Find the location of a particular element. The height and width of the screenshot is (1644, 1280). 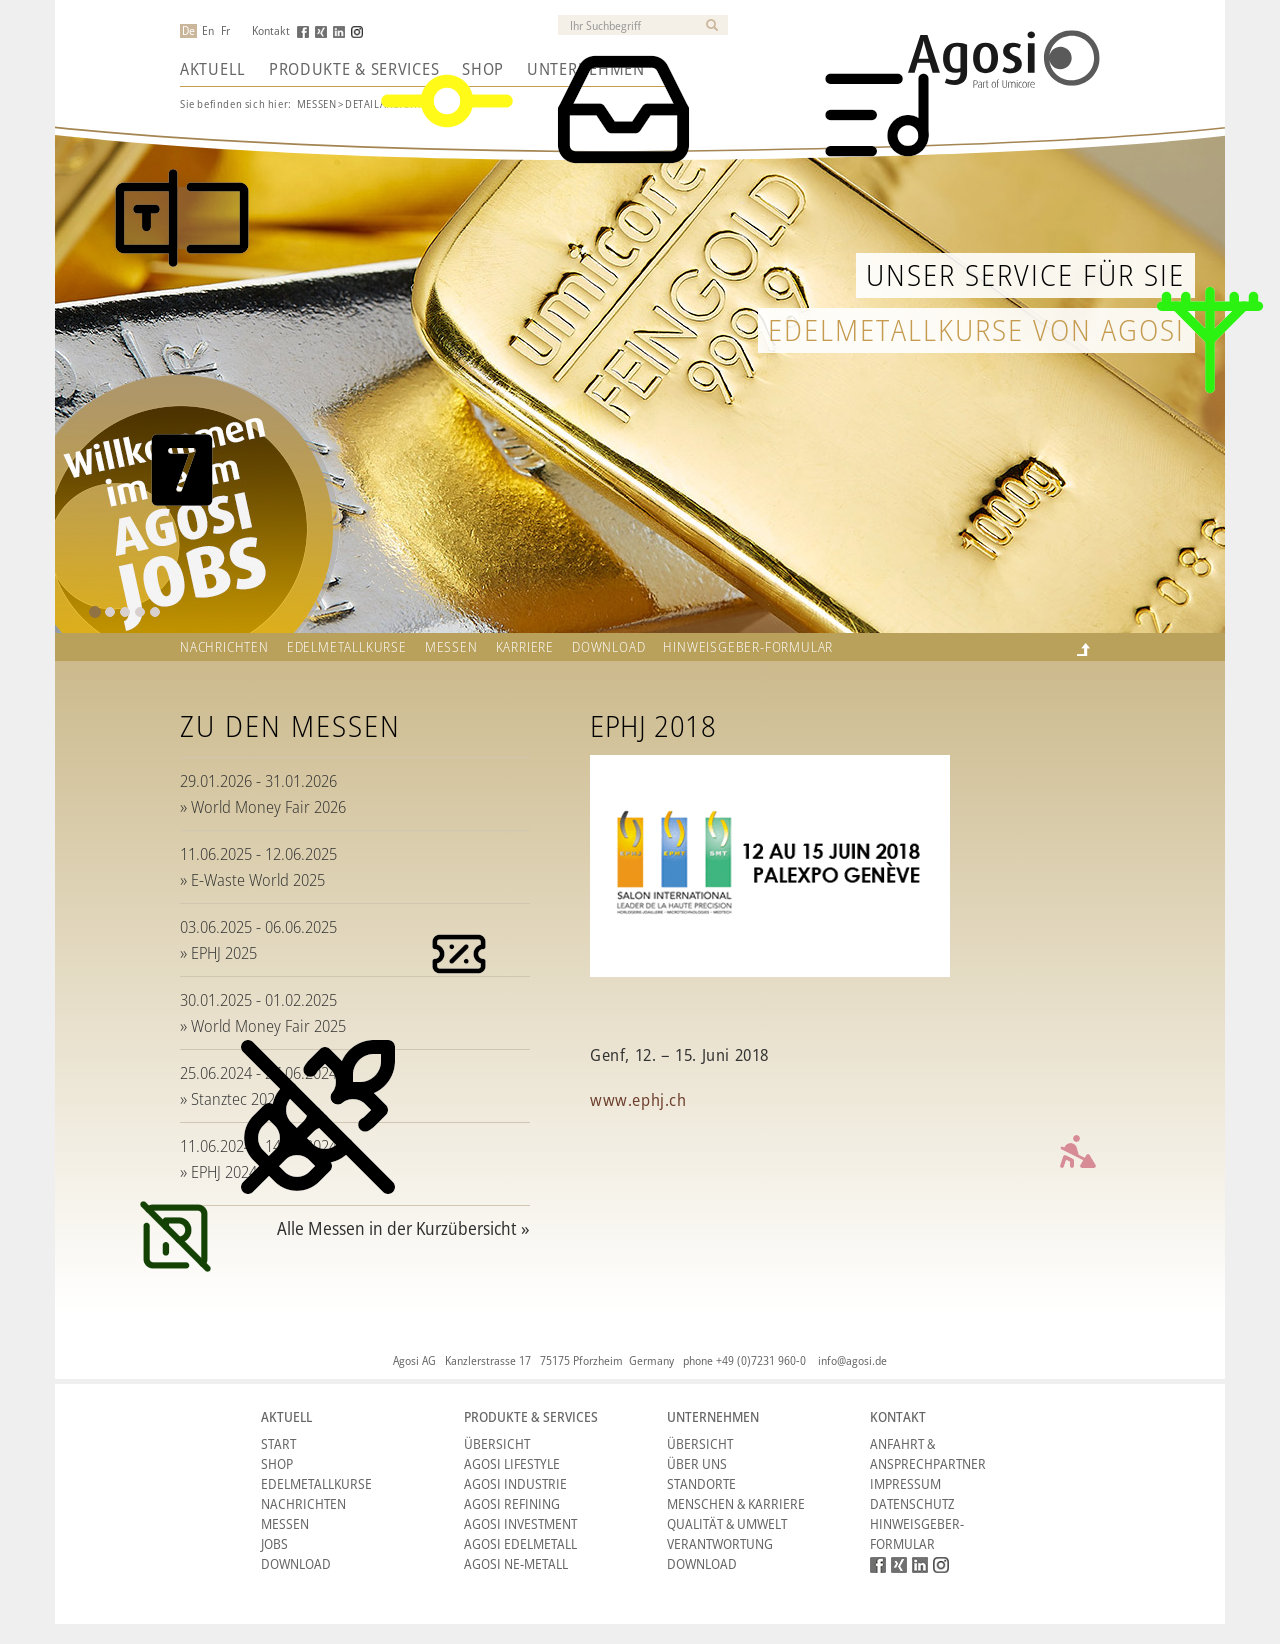

apply a discount or promo code is located at coordinates (459, 954).